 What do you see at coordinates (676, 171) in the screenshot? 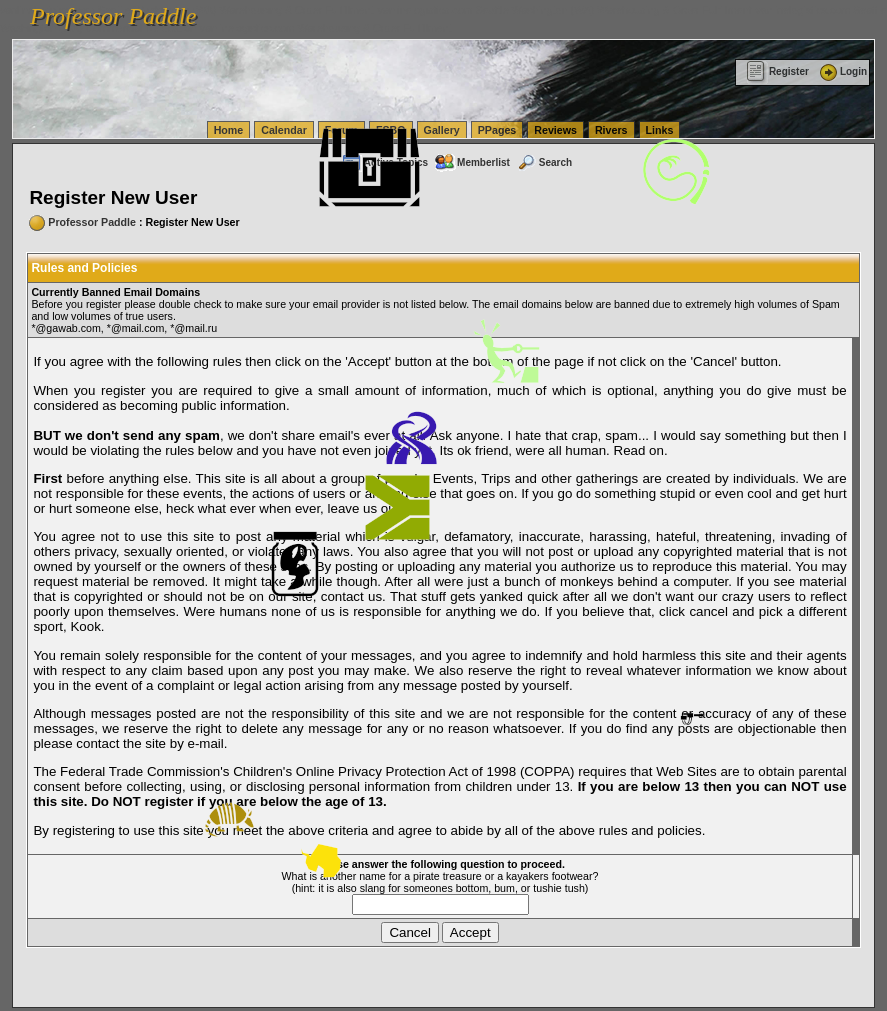
I see `whip weapon item in a game inventory` at bounding box center [676, 171].